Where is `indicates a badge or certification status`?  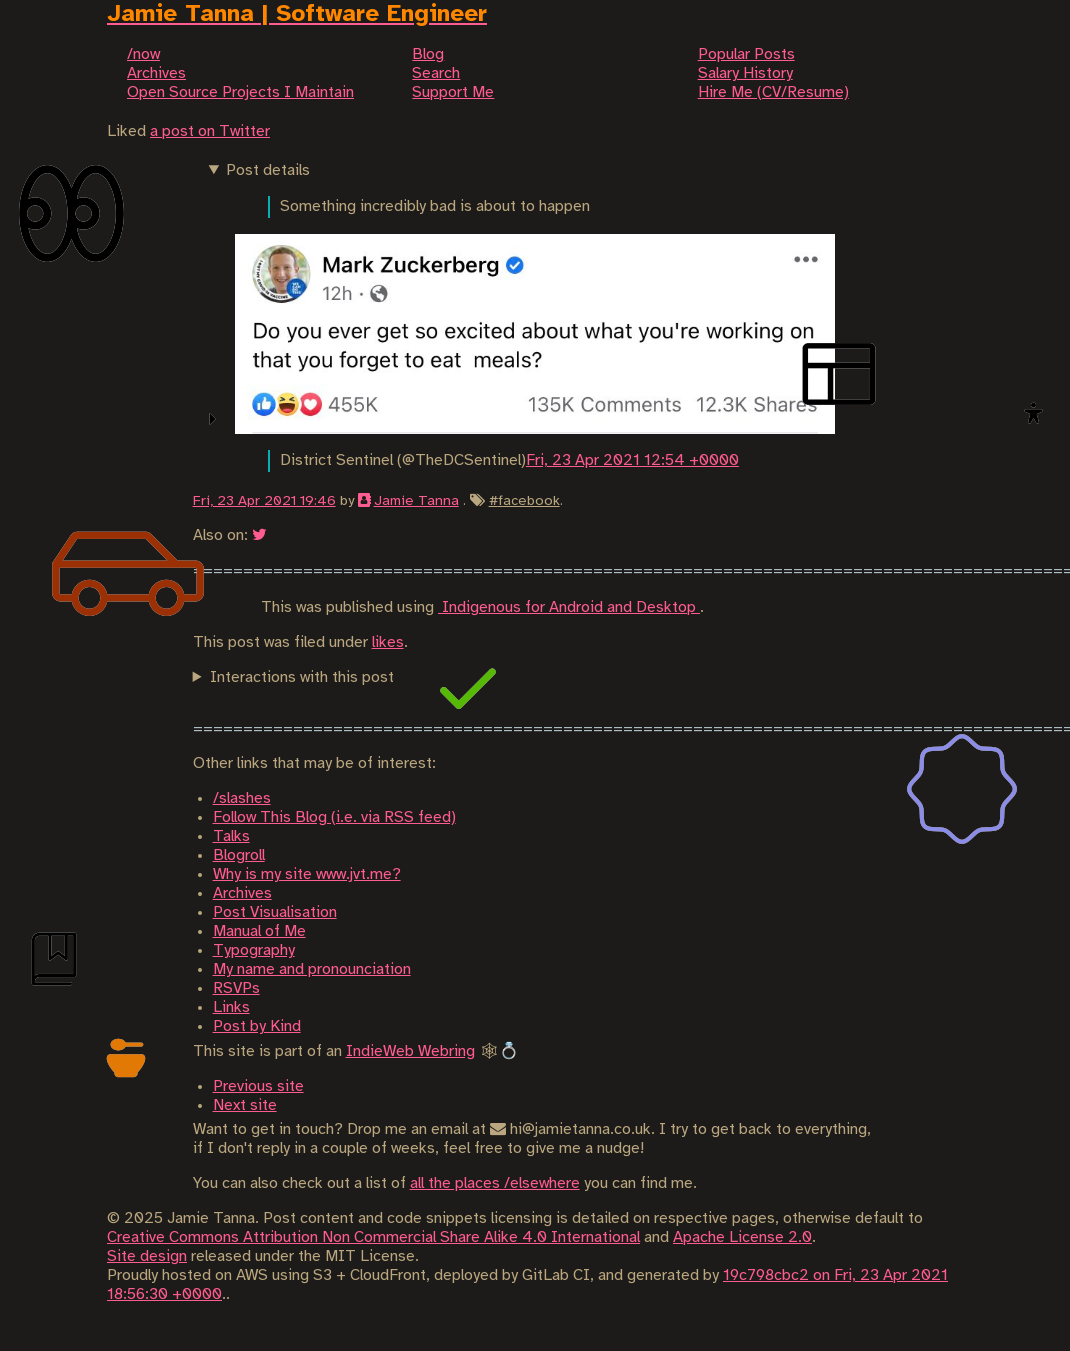 indicates a badge or certification status is located at coordinates (962, 789).